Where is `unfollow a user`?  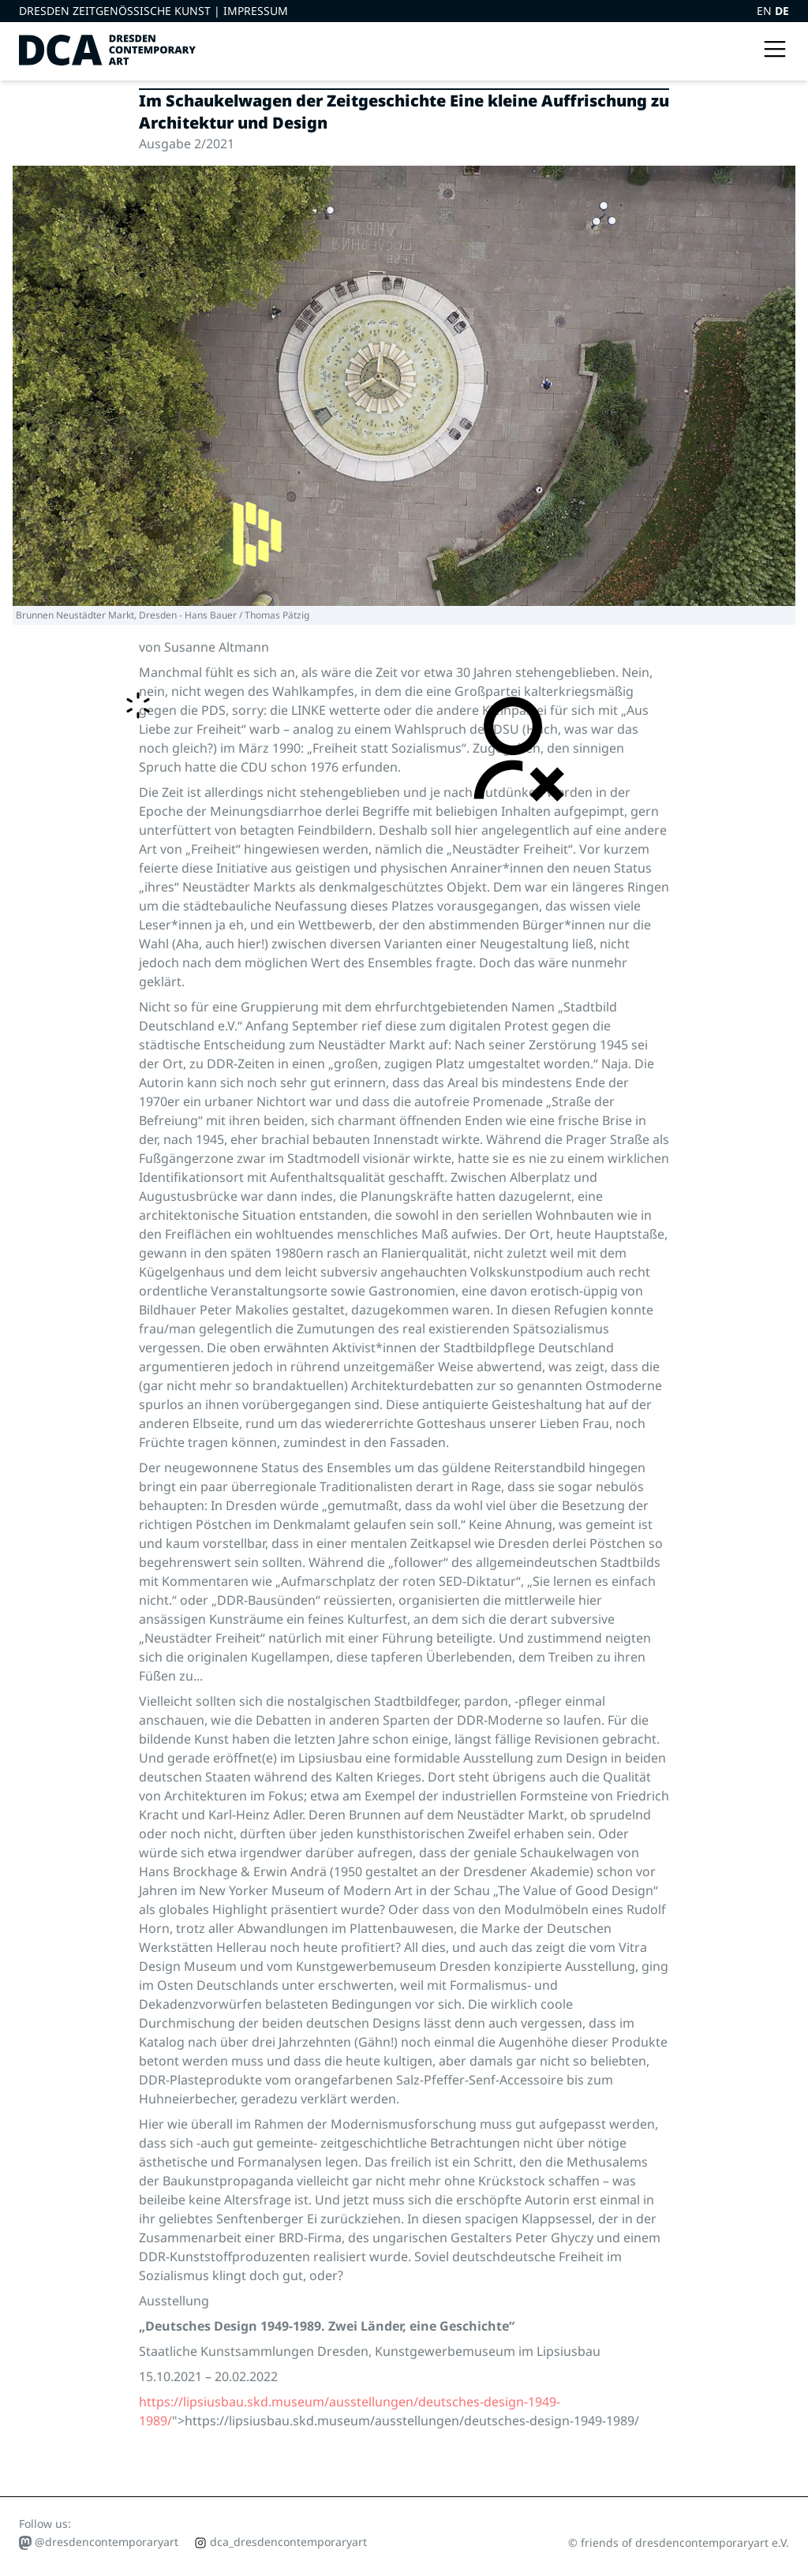 unfollow a user is located at coordinates (513, 750).